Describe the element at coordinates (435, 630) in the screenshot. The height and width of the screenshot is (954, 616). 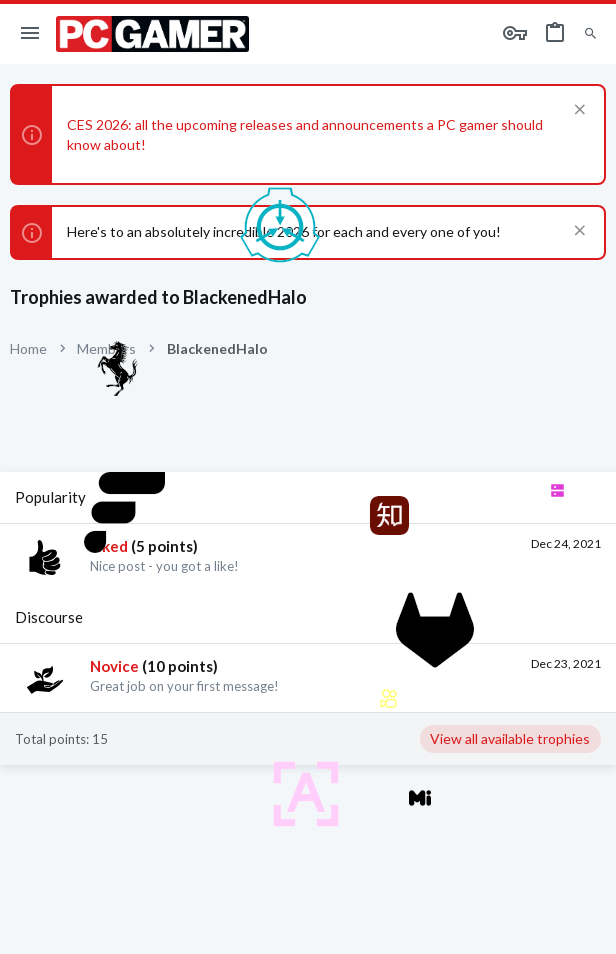
I see `open GitLab repository` at that location.